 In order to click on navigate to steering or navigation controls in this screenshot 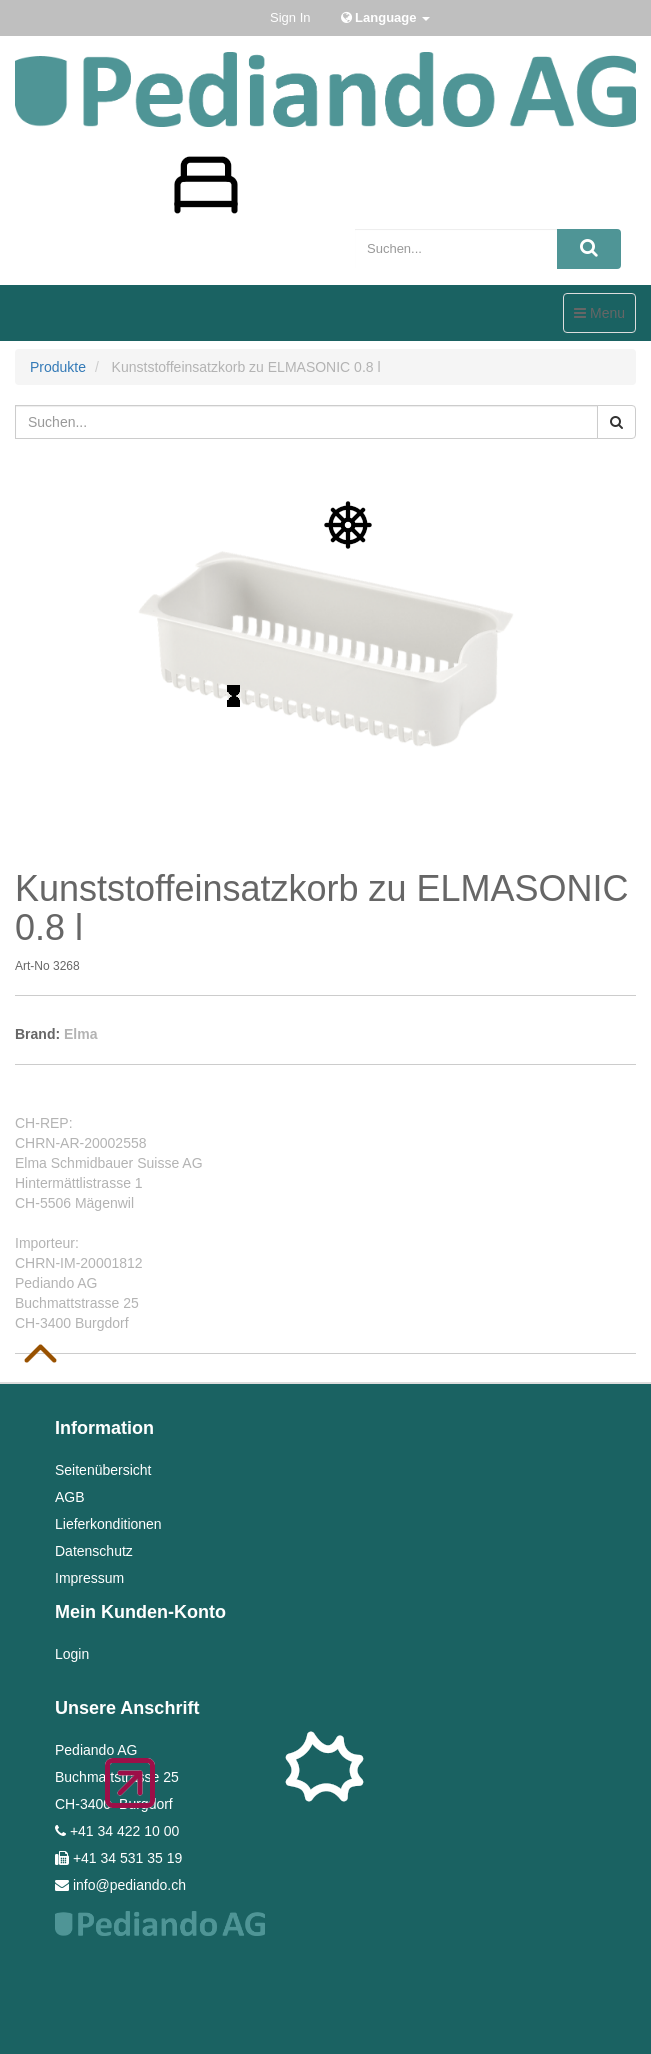, I will do `click(348, 525)`.